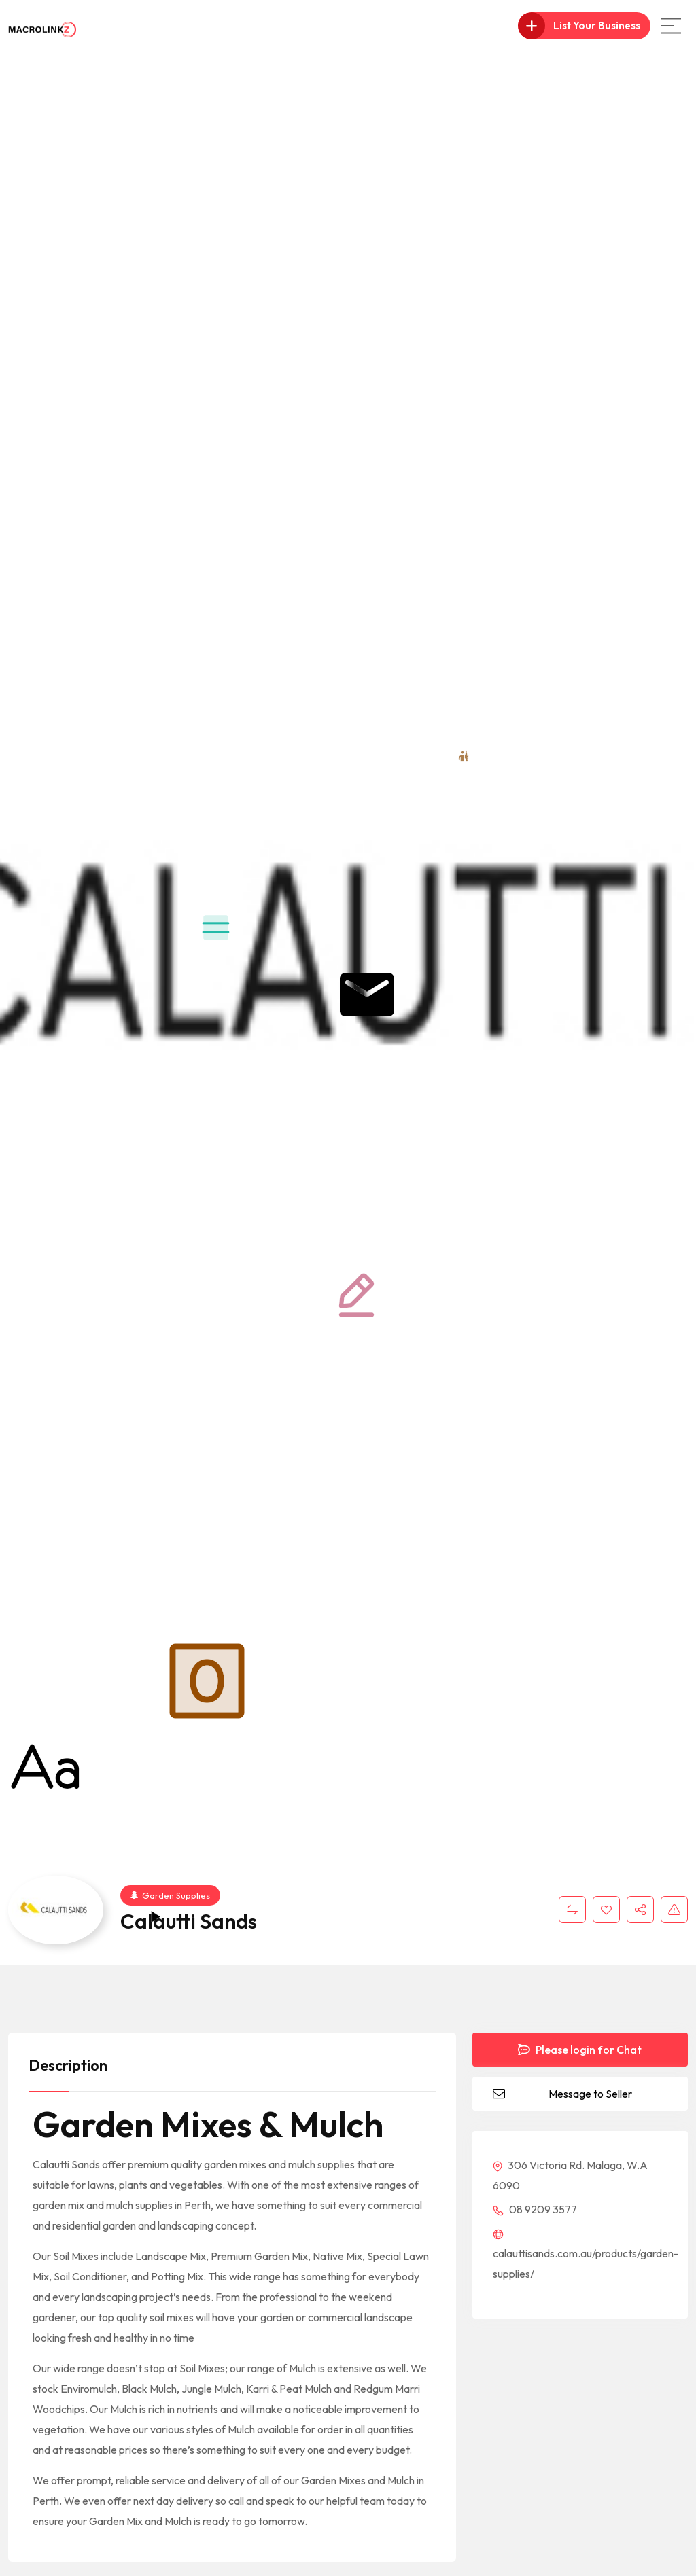 This screenshot has height=2576, width=696. I want to click on adjust font or text size settings, so click(46, 1768).